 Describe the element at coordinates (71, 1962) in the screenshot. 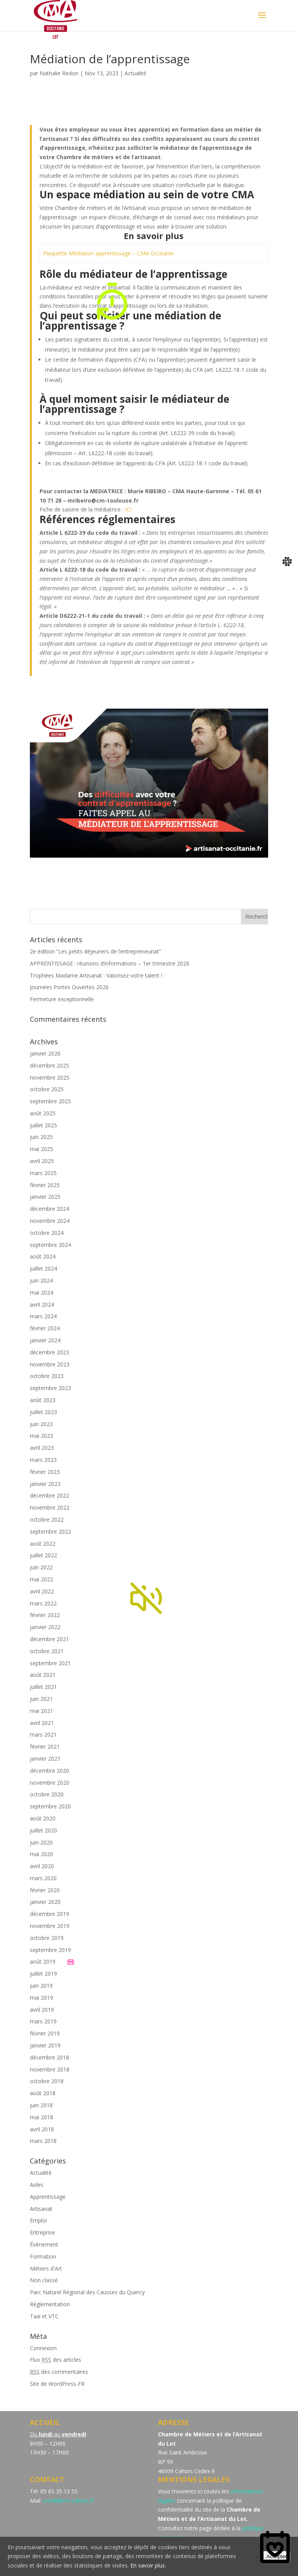

I see `access rewards or collected items` at that location.